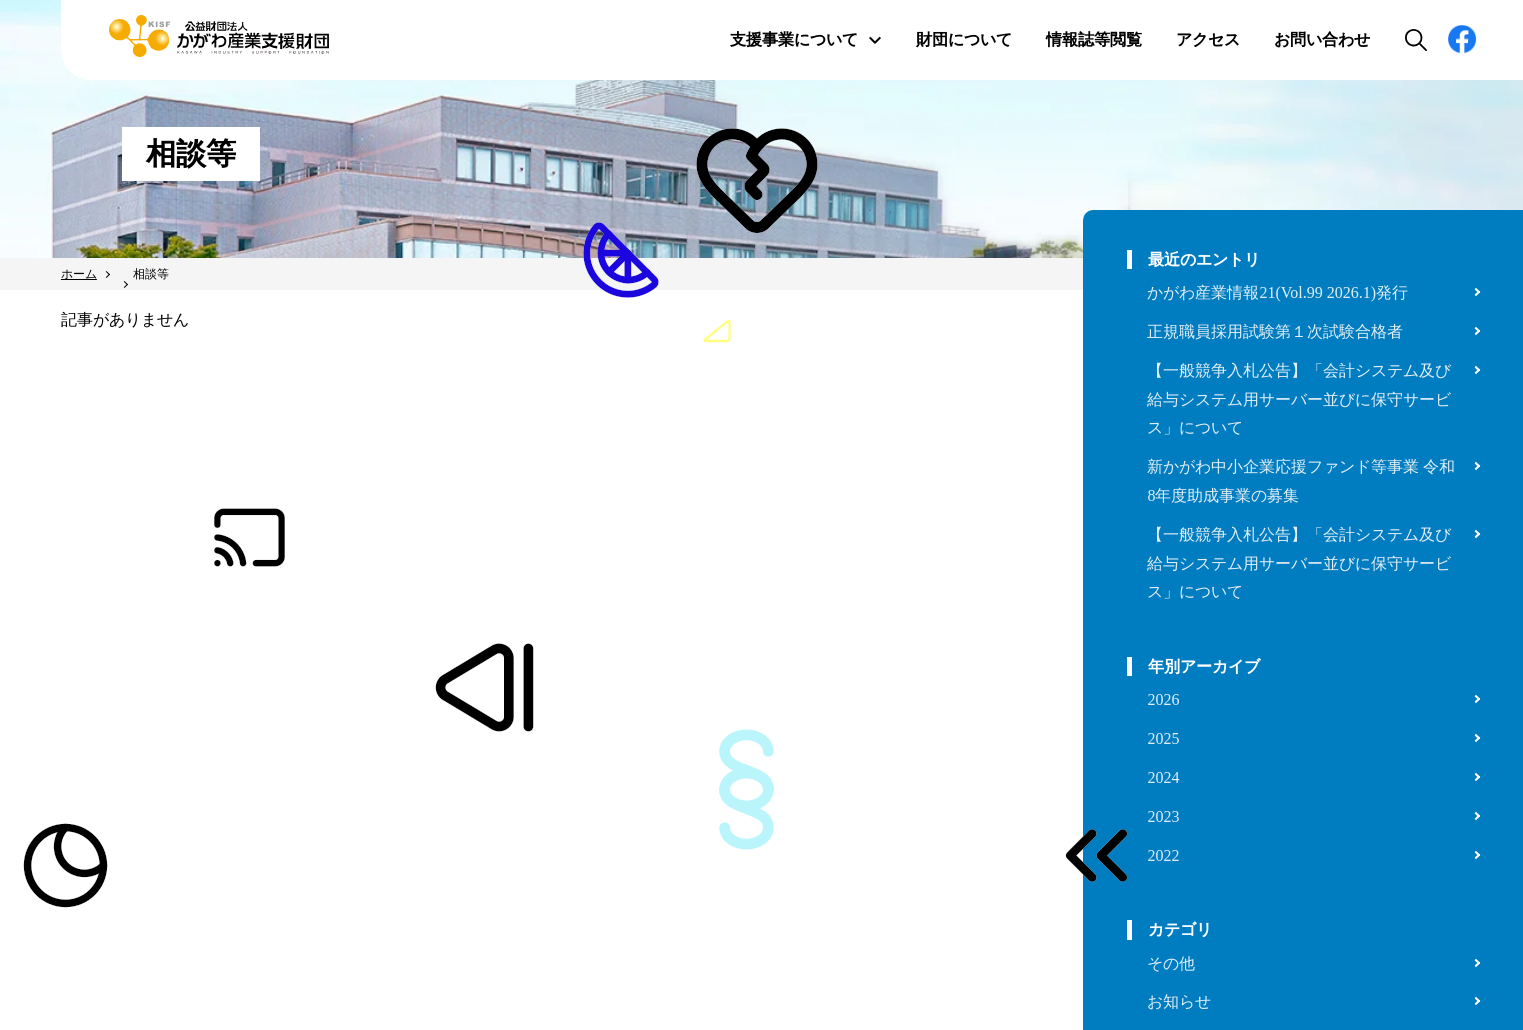 The height and width of the screenshot is (1030, 1523). I want to click on indicates citrus or fruit-related content, so click(621, 260).